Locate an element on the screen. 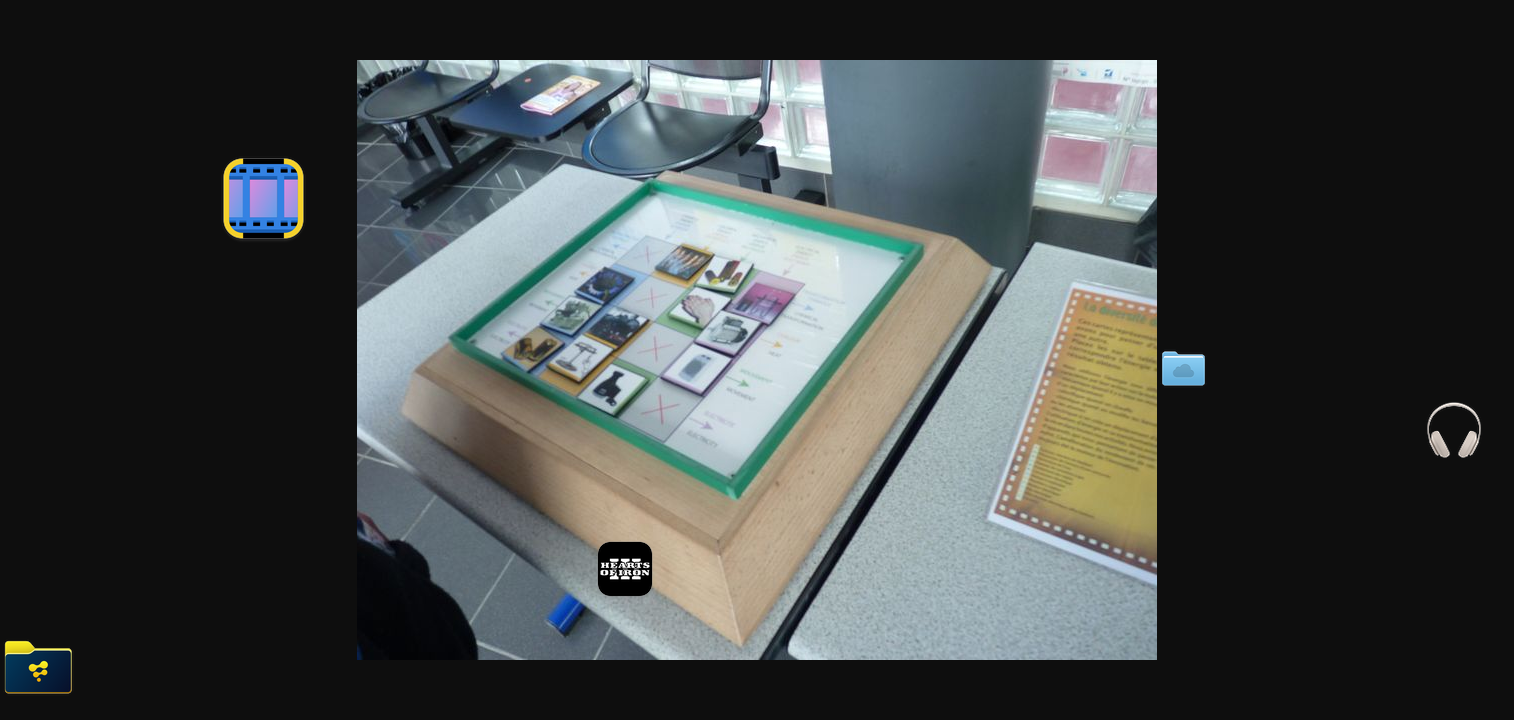 The width and height of the screenshot is (1514, 720). open video trimmer app is located at coordinates (263, 198).